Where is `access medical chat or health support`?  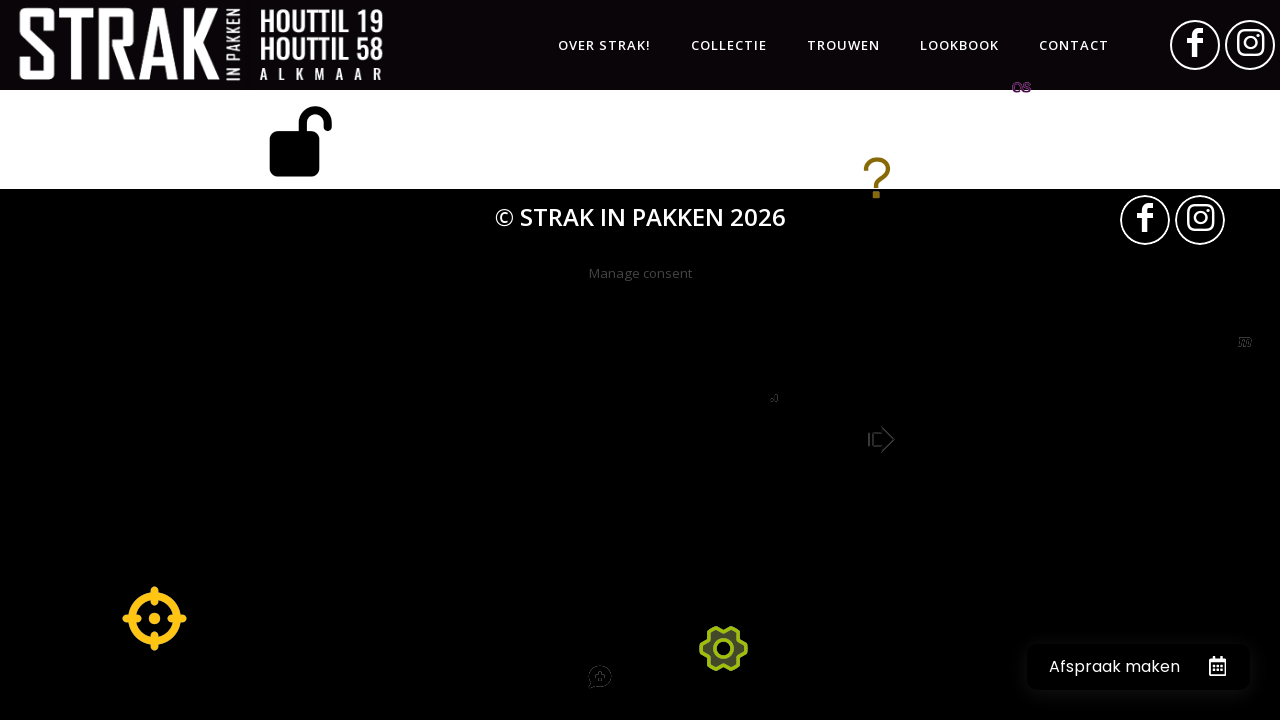 access medical chat or health support is located at coordinates (600, 677).